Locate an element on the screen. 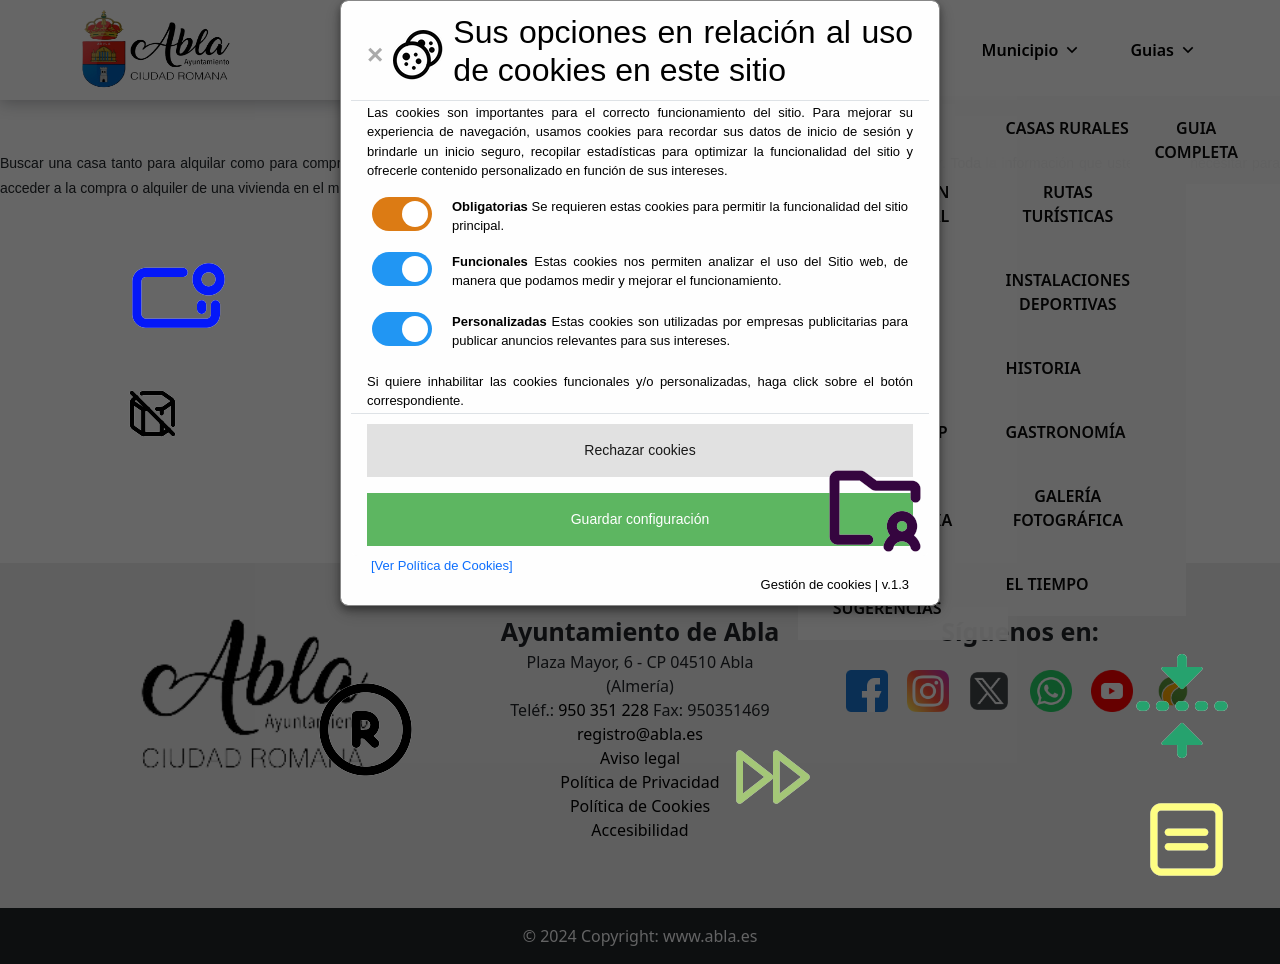 The height and width of the screenshot is (964, 1280). disable 3D object view is located at coordinates (152, 413).